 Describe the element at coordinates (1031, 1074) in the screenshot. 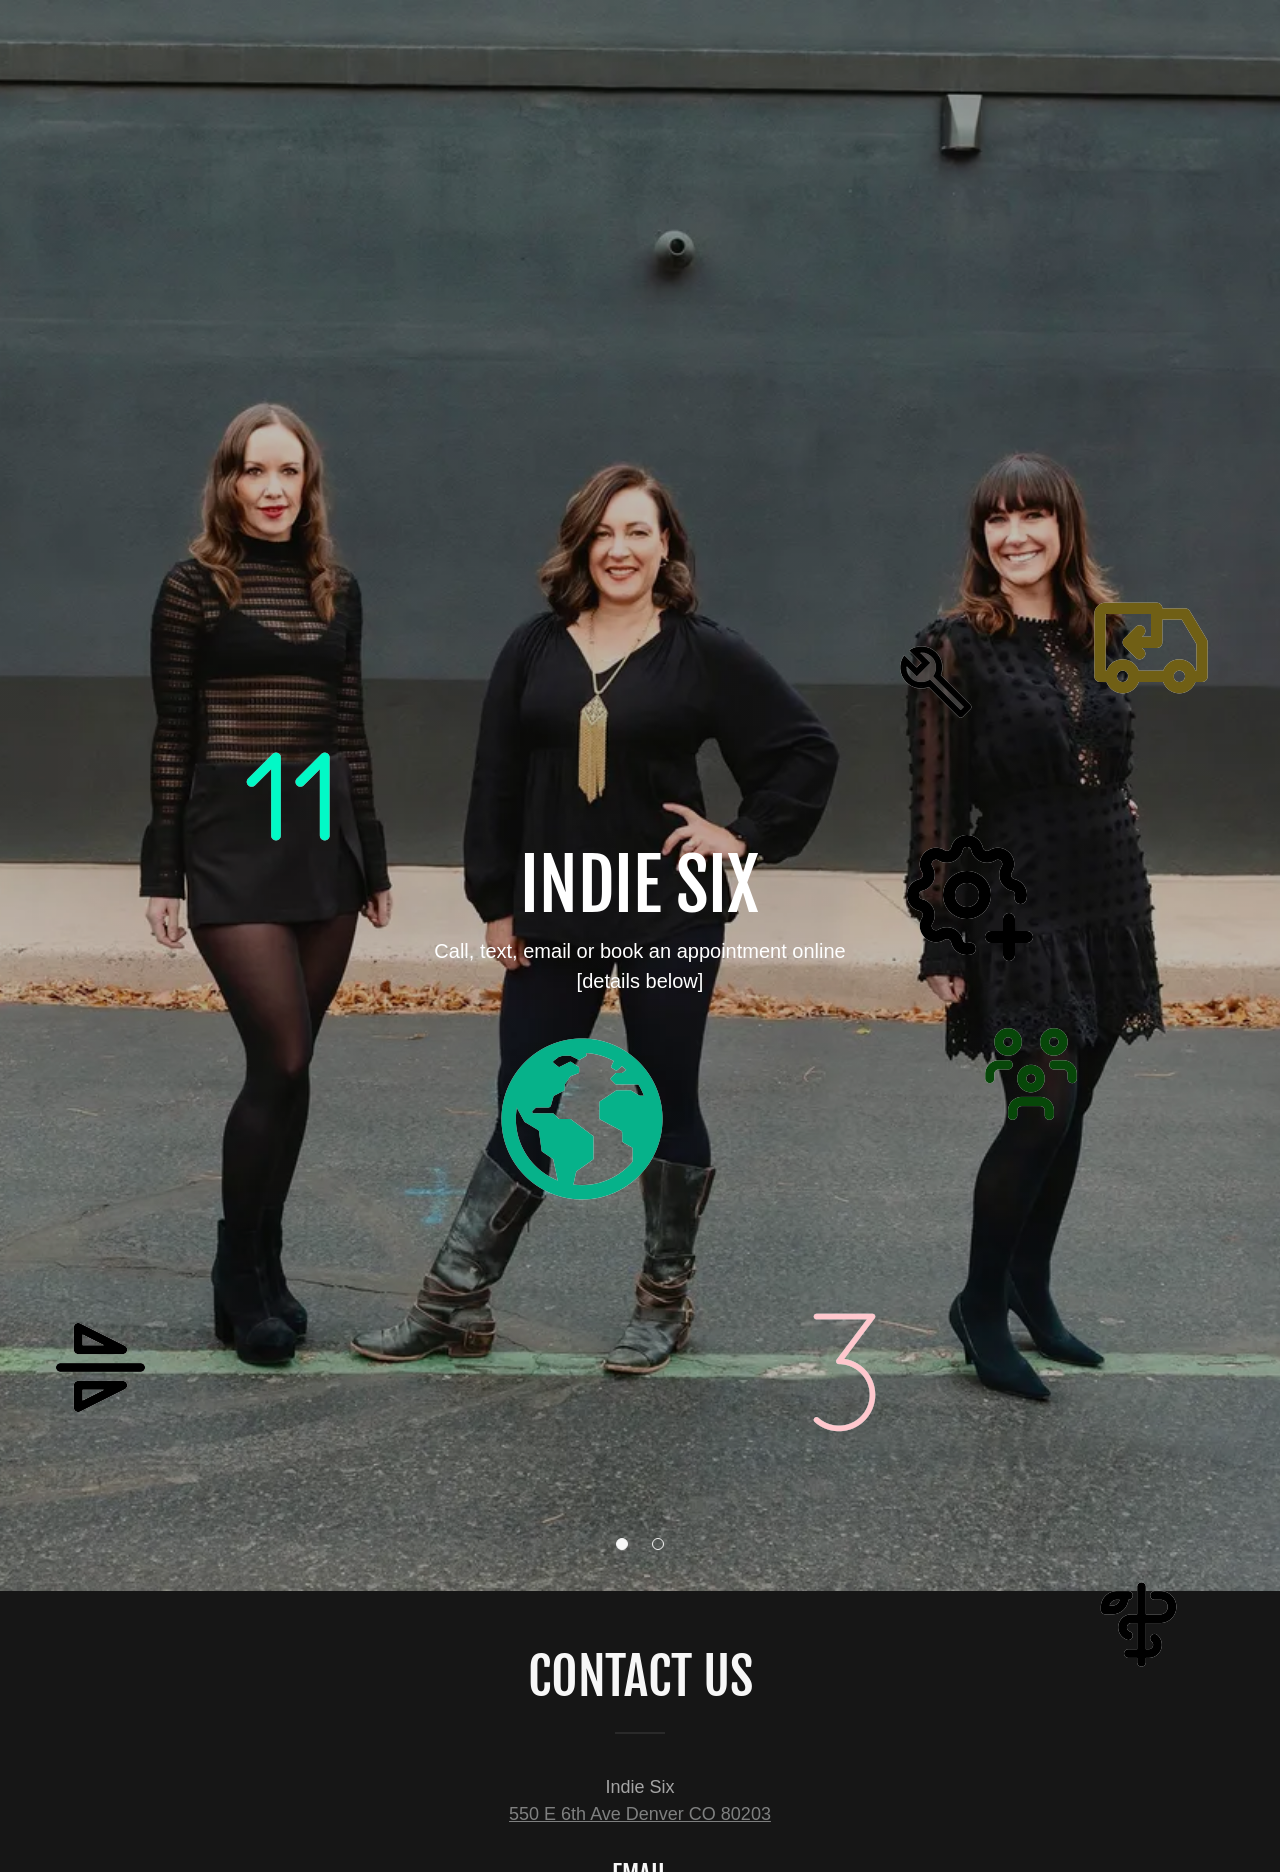

I see `view group members or team roster` at that location.